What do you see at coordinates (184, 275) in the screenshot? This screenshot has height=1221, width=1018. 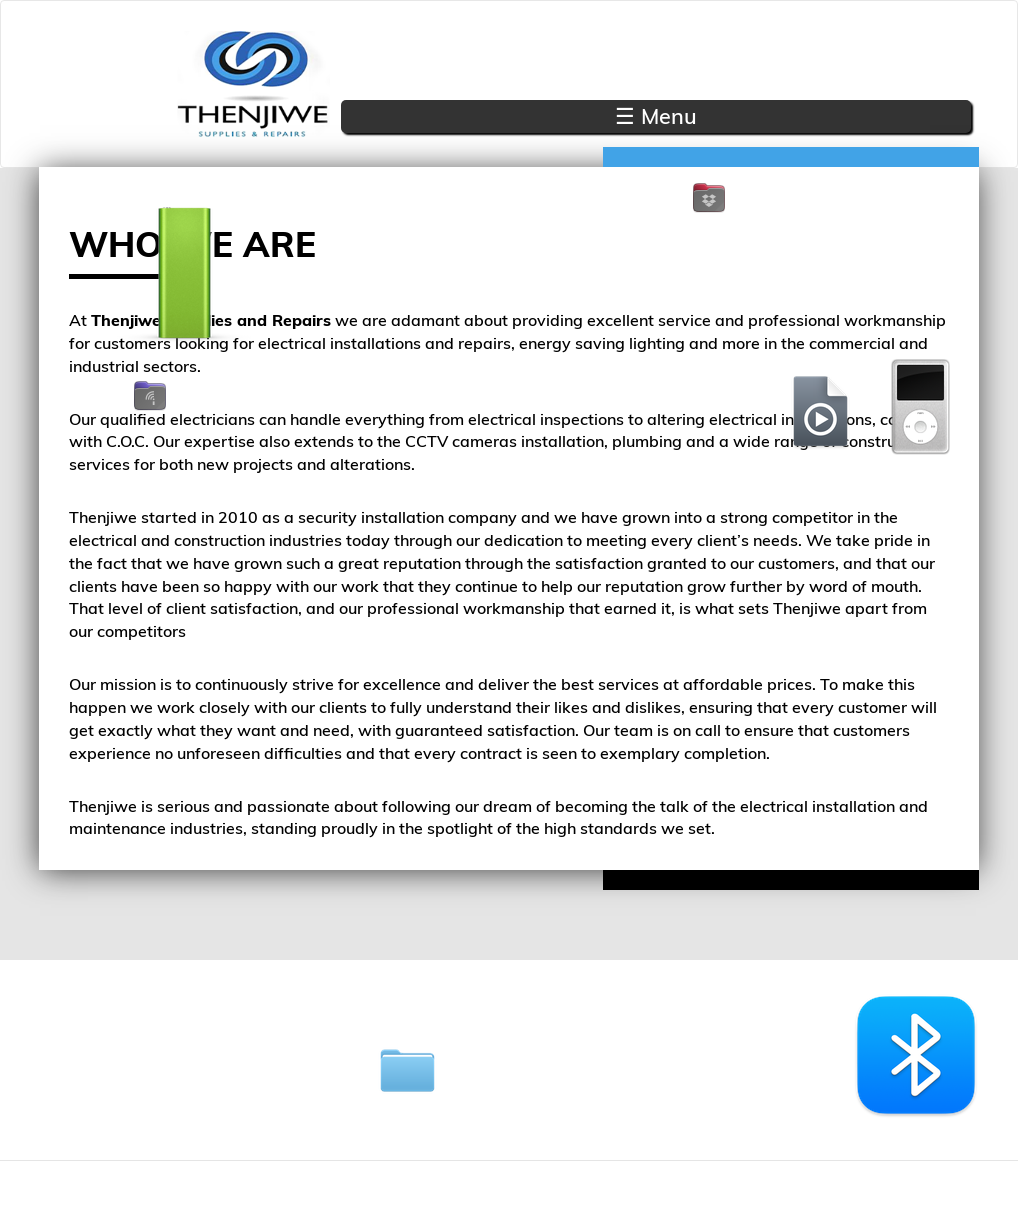 I see `iPod nano device connected` at bounding box center [184, 275].